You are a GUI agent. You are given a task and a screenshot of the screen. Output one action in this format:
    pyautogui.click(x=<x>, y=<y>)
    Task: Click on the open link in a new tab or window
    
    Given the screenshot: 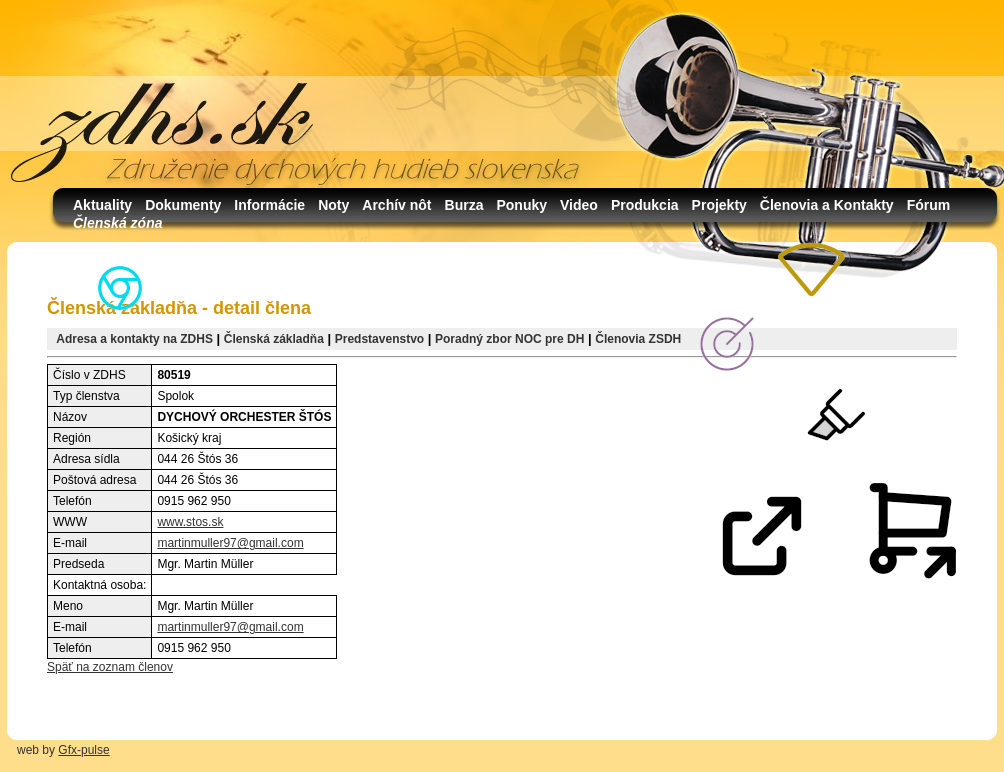 What is the action you would take?
    pyautogui.click(x=762, y=536)
    